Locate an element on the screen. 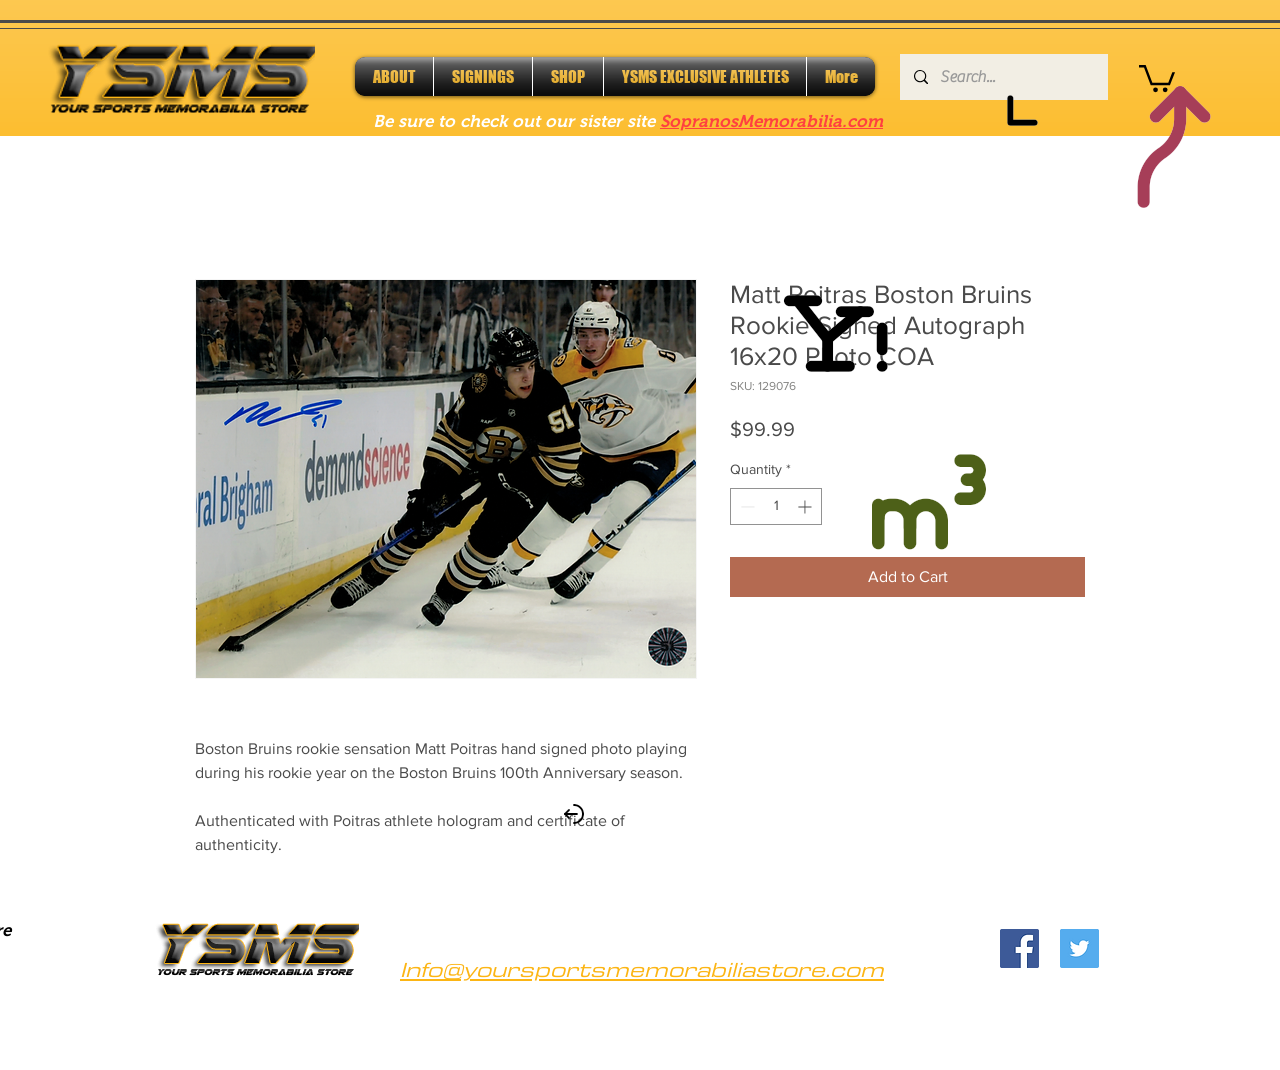  link to Yahoo account is located at coordinates (838, 333).